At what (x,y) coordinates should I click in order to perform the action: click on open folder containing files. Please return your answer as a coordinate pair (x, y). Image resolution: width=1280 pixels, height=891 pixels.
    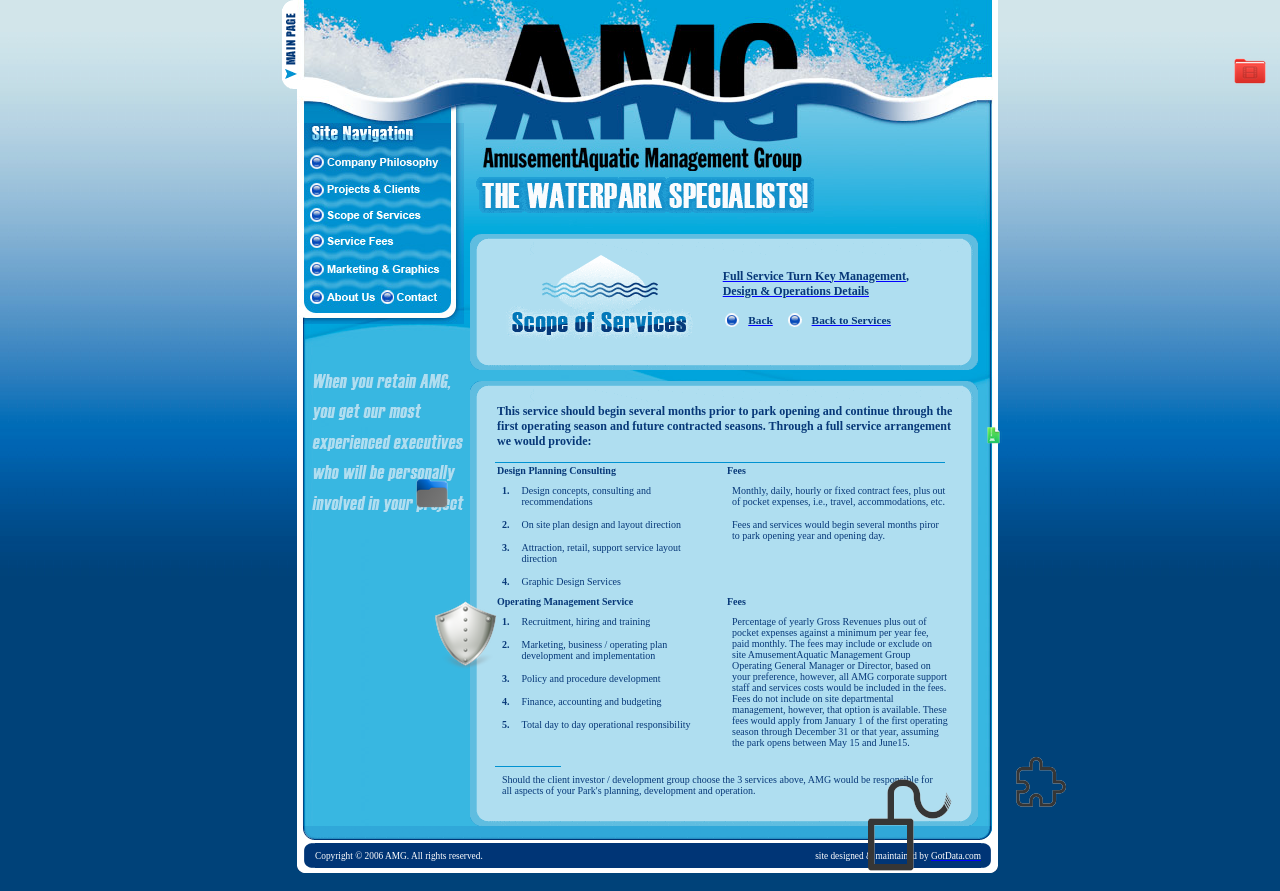
    Looking at the image, I should click on (432, 493).